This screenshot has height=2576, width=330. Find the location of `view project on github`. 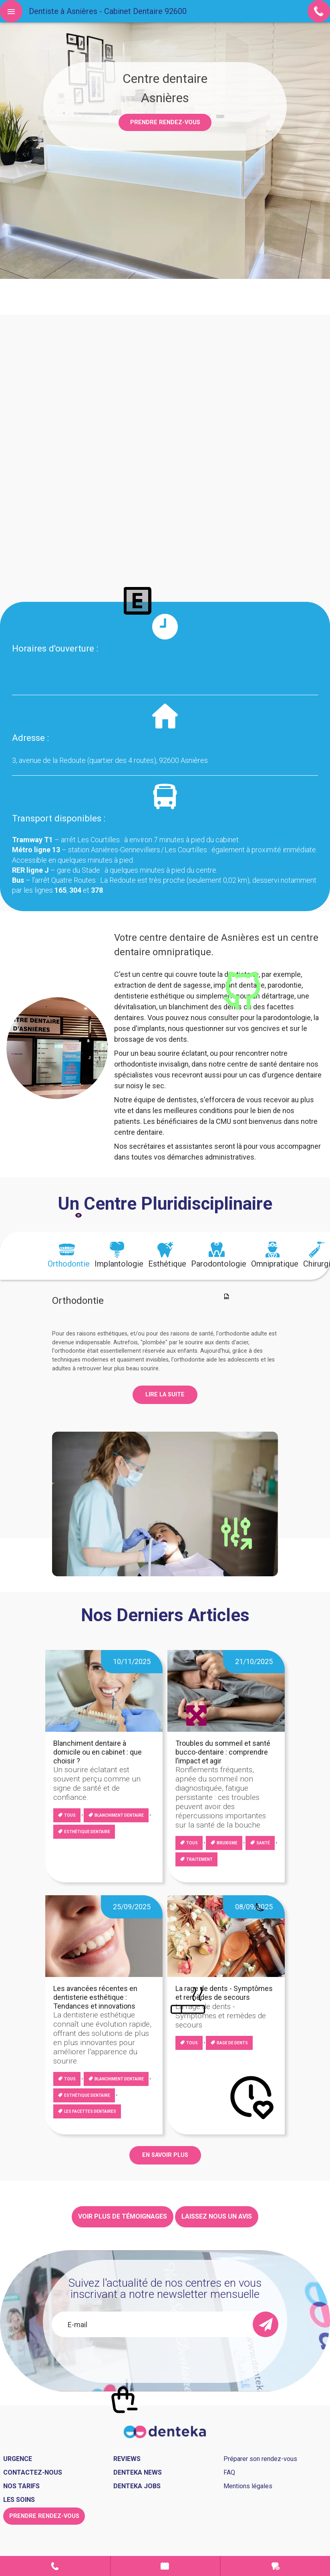

view project on github is located at coordinates (243, 990).